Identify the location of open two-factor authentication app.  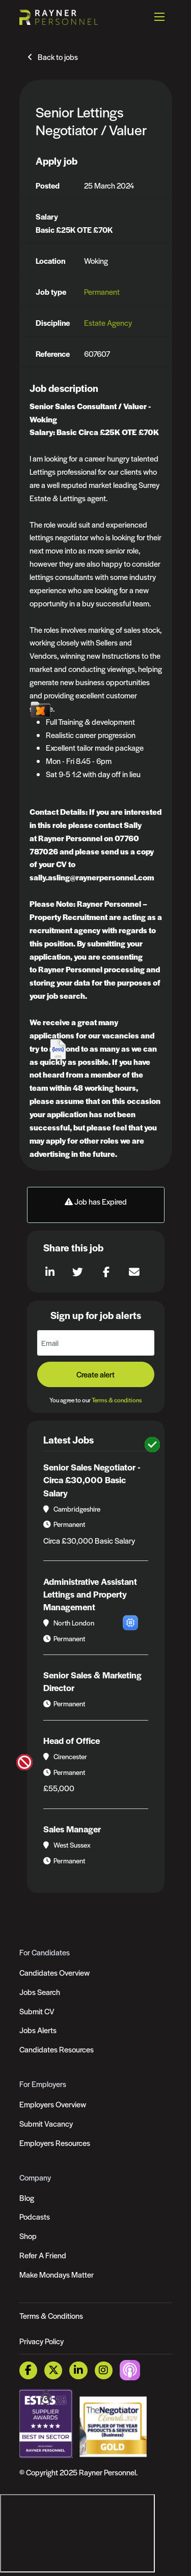
(46, 2397).